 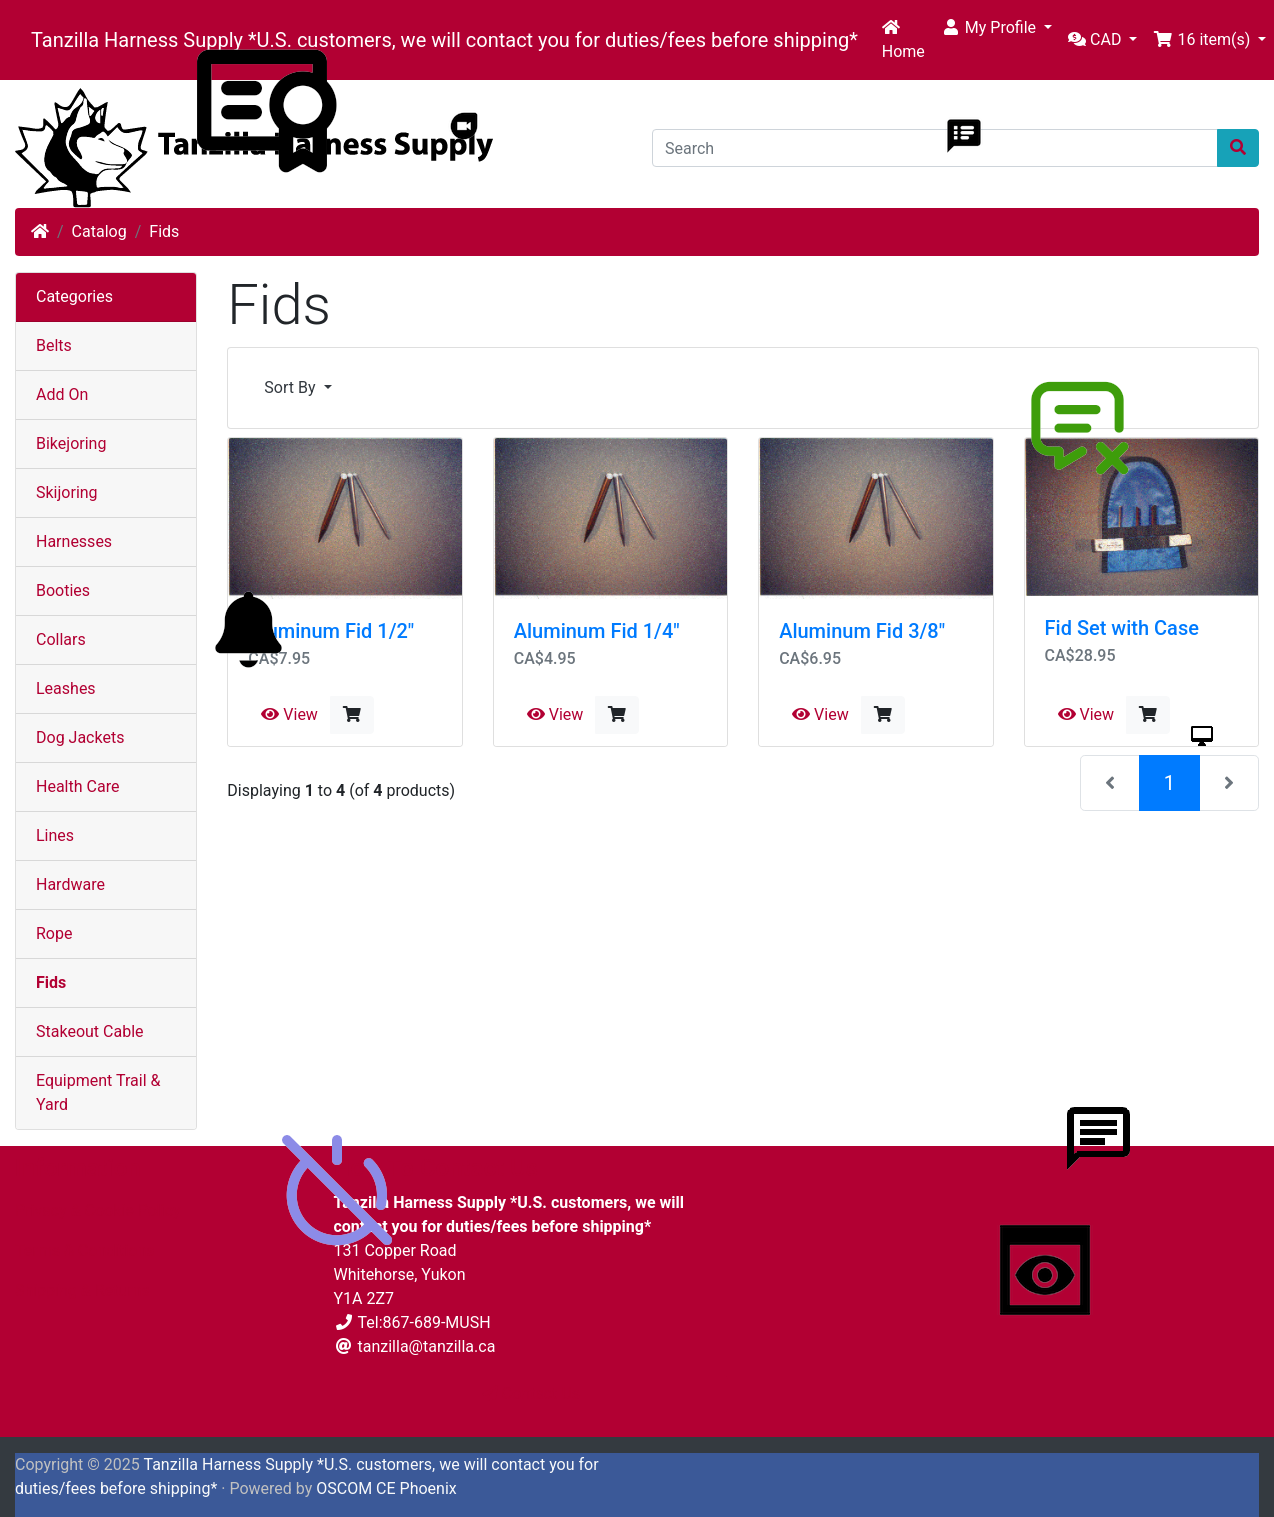 What do you see at coordinates (248, 629) in the screenshot?
I see `view notifications` at bounding box center [248, 629].